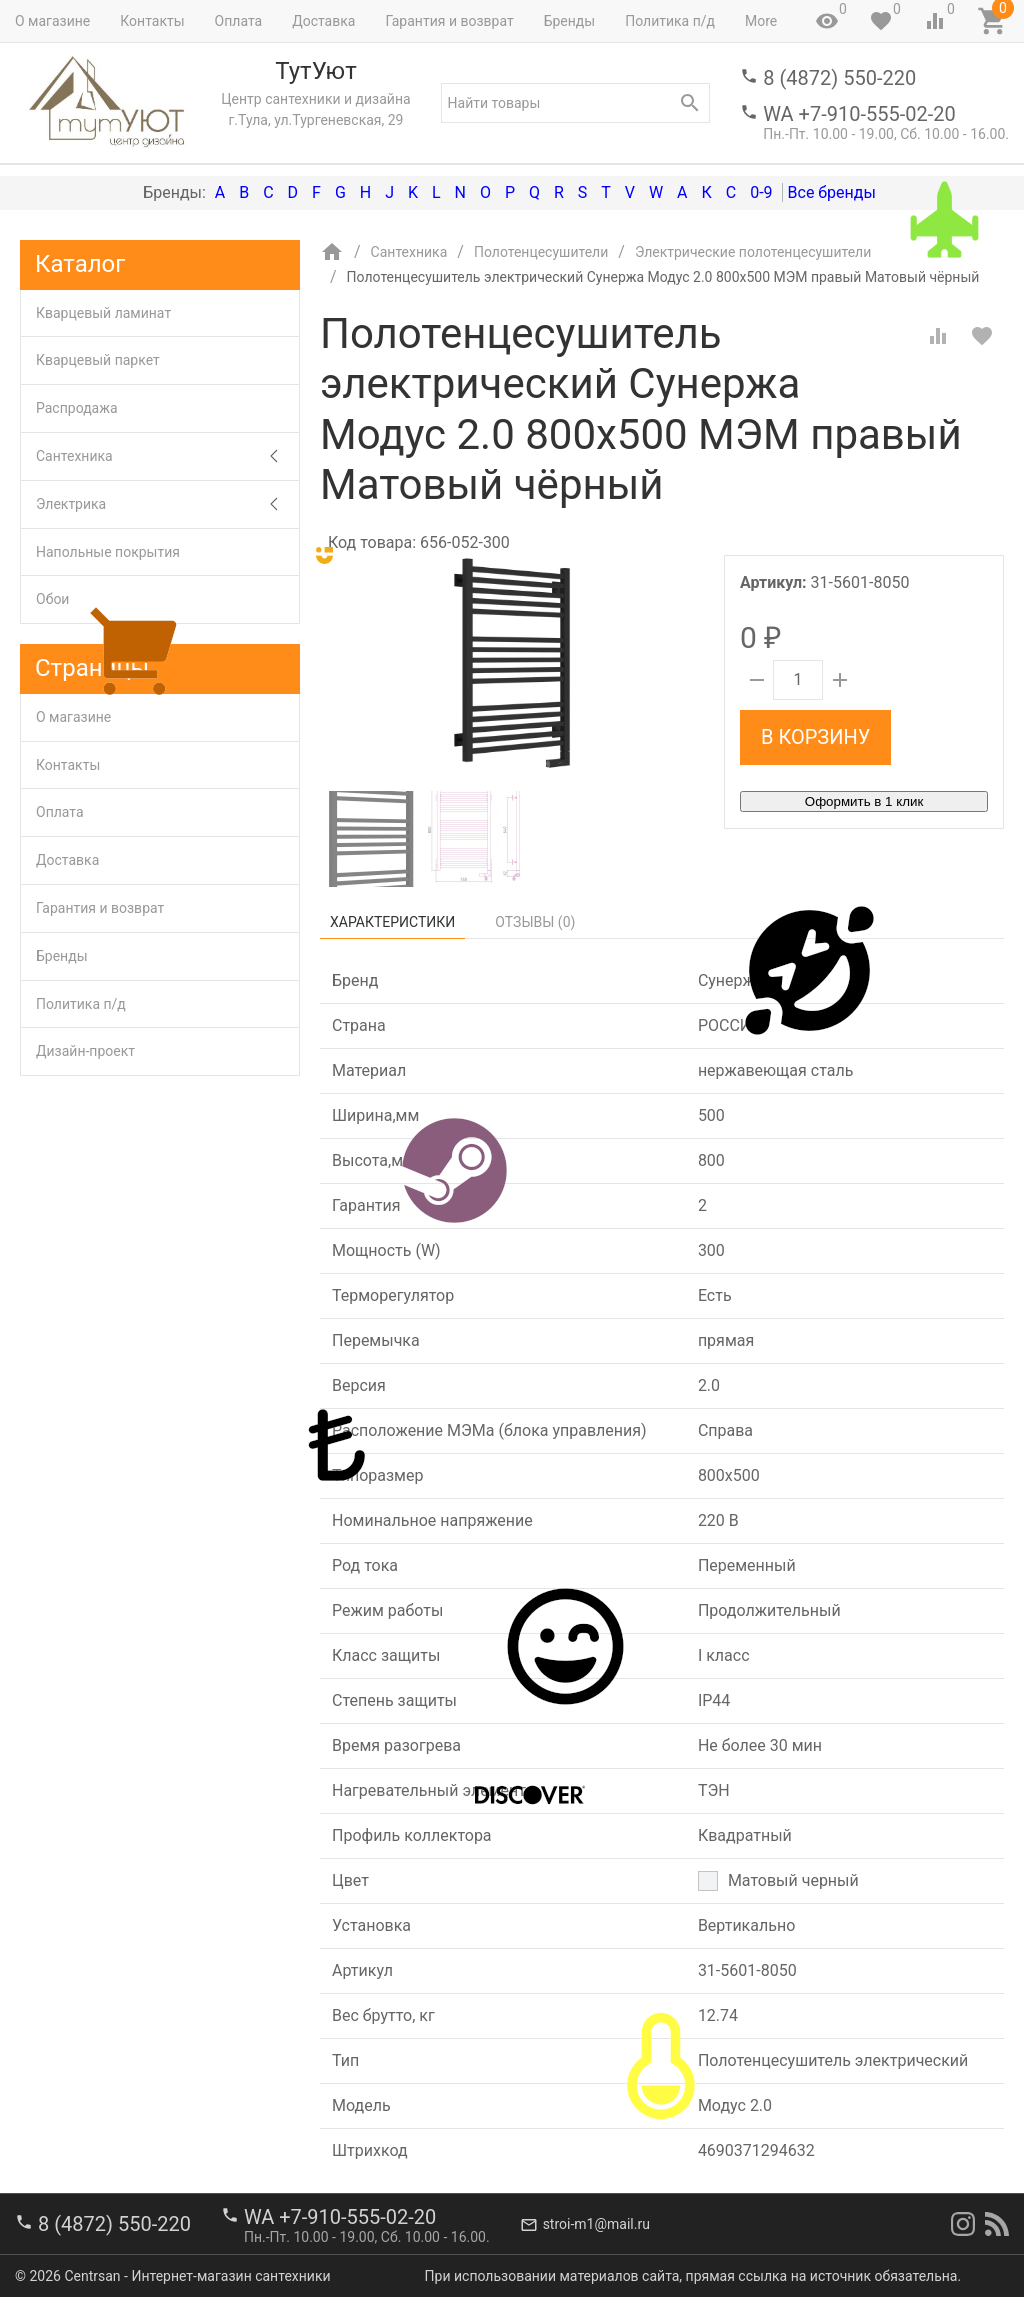 The width and height of the screenshot is (1024, 2297). Describe the element at coordinates (944, 219) in the screenshot. I see `access flight or aviation features` at that location.